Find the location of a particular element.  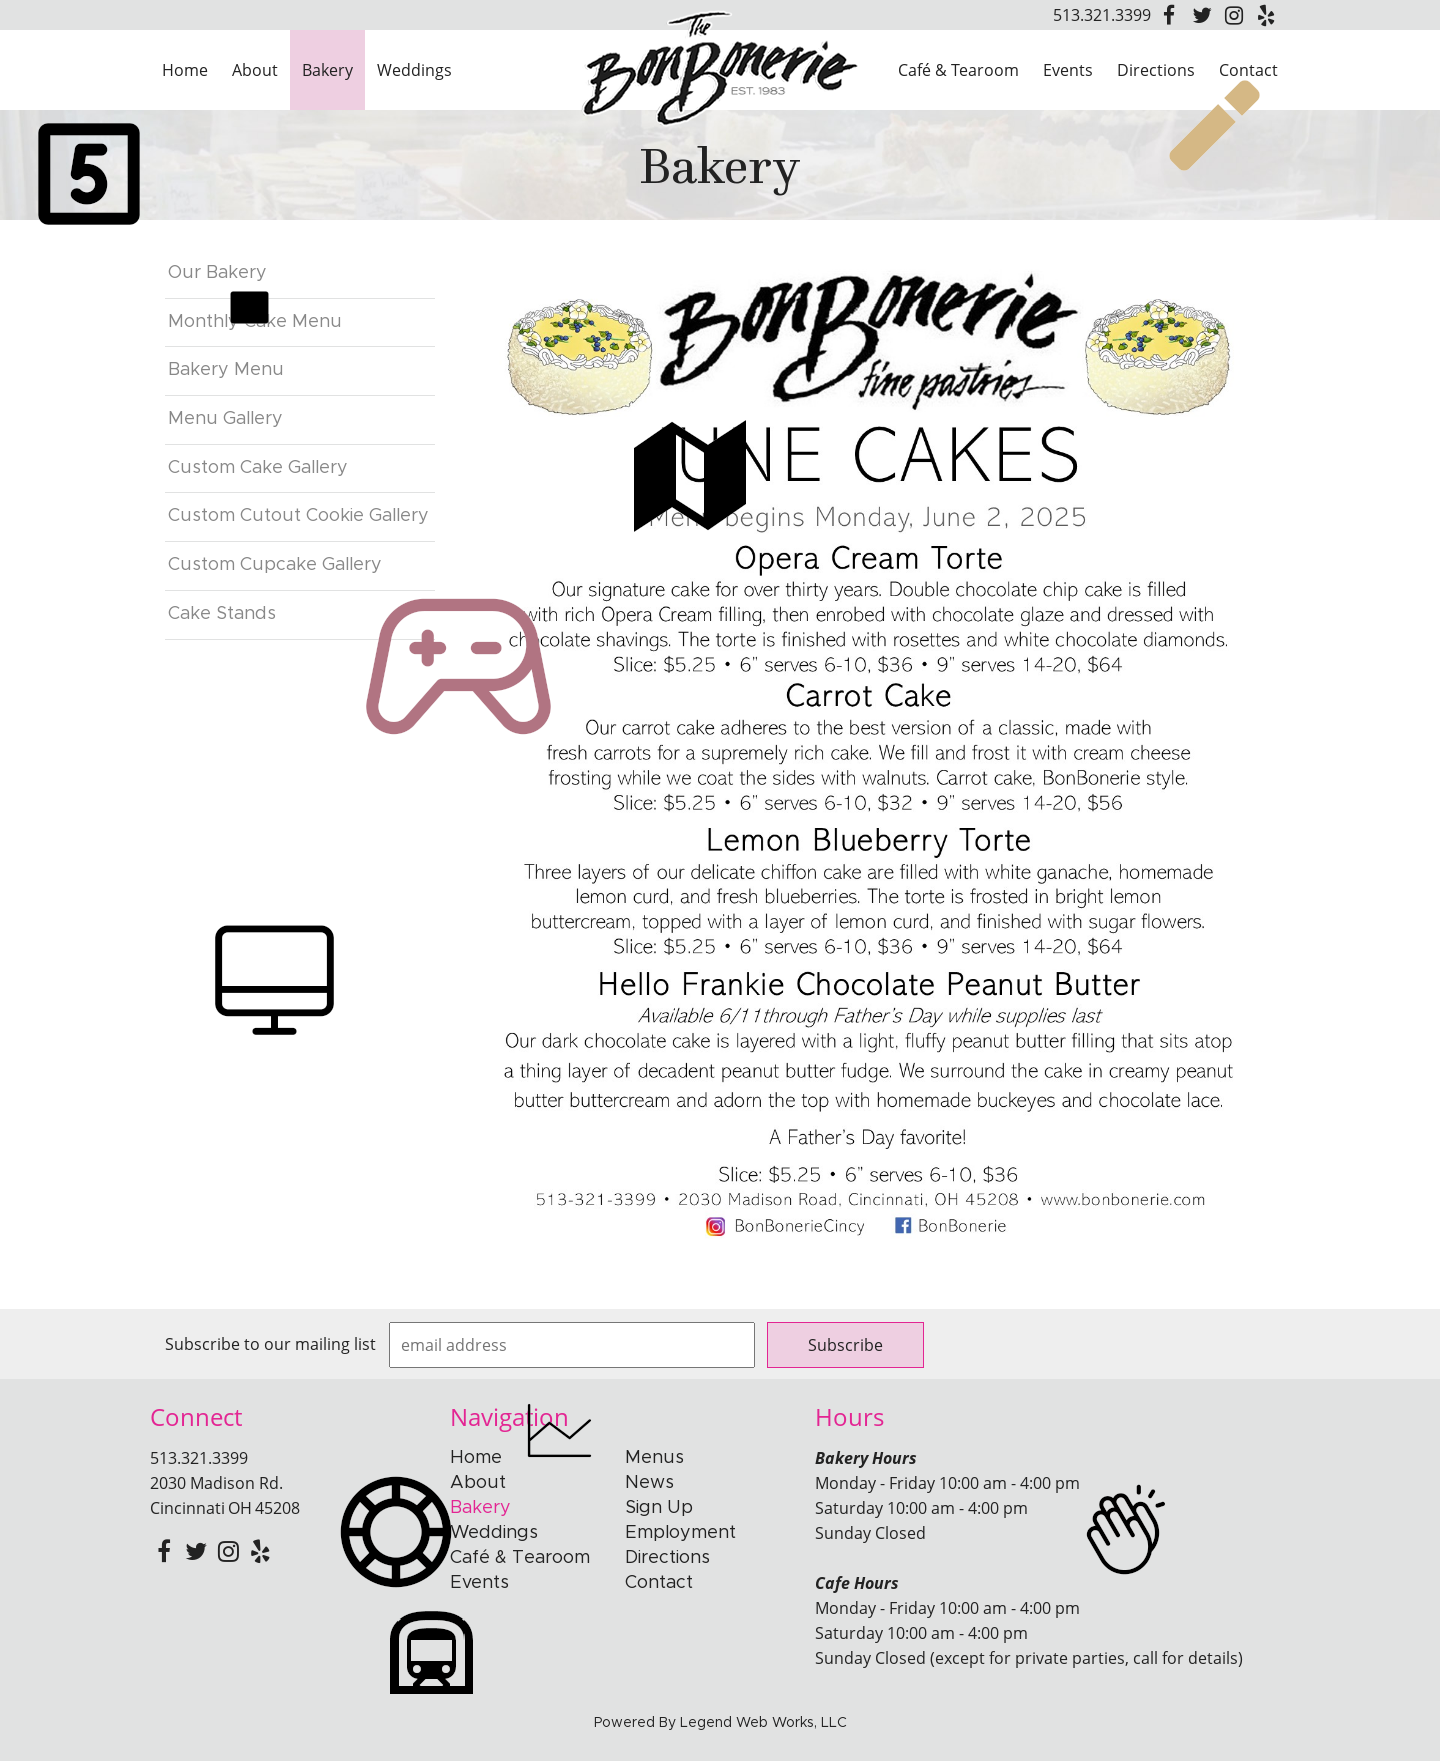

placeholder for image or media content is located at coordinates (249, 307).